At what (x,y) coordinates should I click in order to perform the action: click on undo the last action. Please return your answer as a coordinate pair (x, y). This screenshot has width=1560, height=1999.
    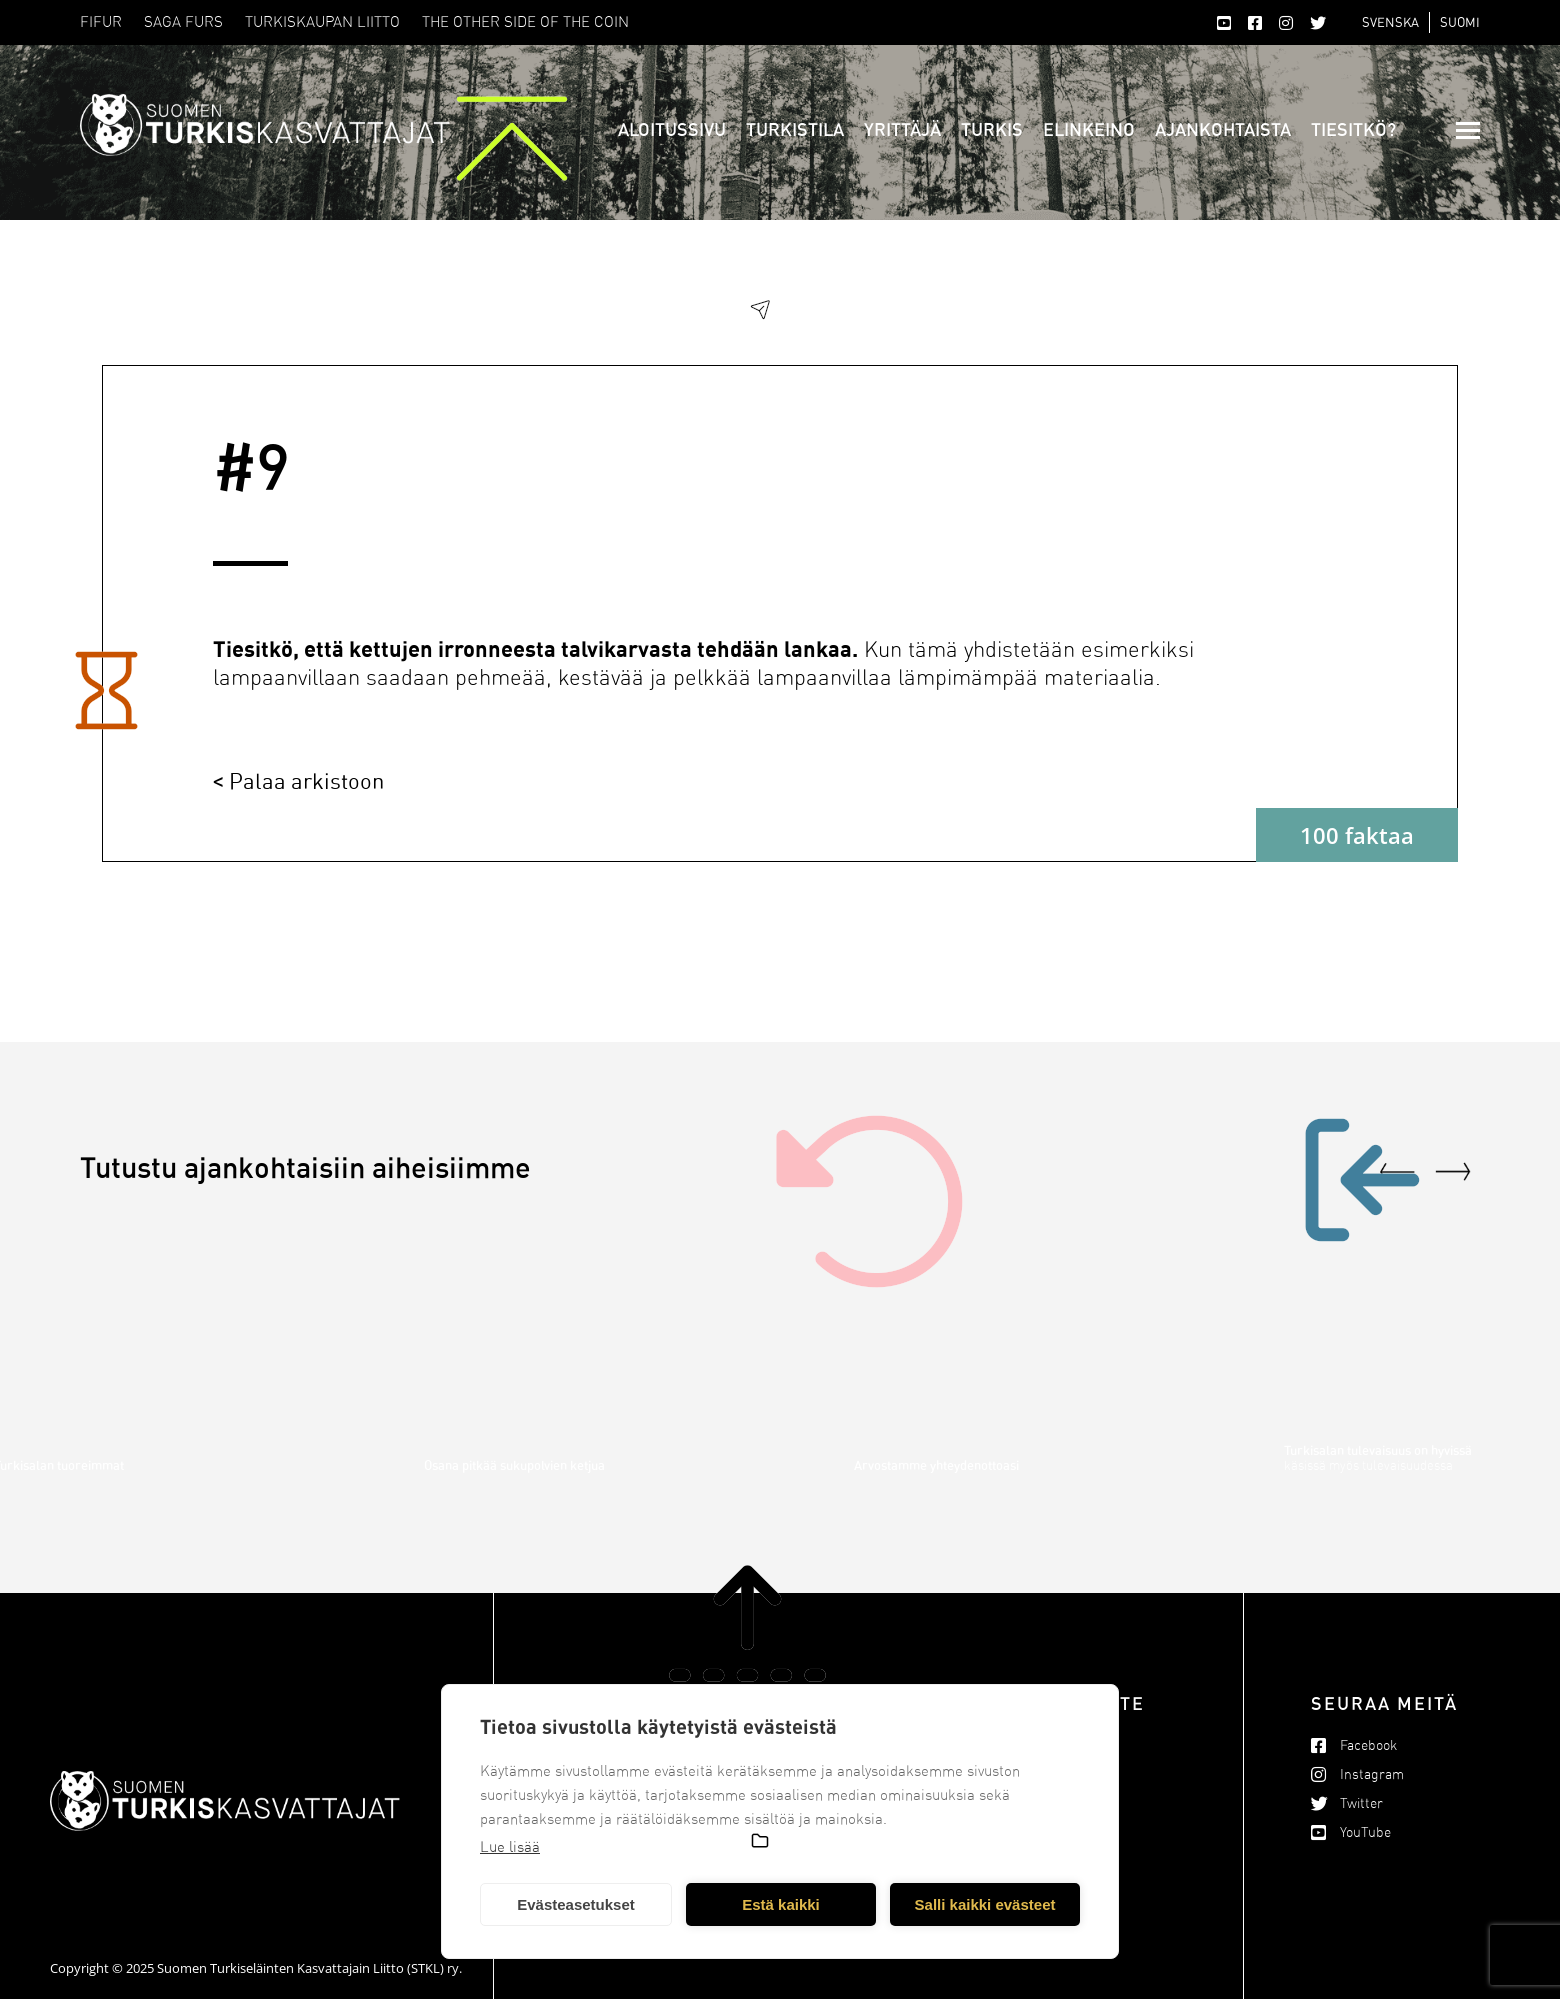
    Looking at the image, I should click on (876, 1201).